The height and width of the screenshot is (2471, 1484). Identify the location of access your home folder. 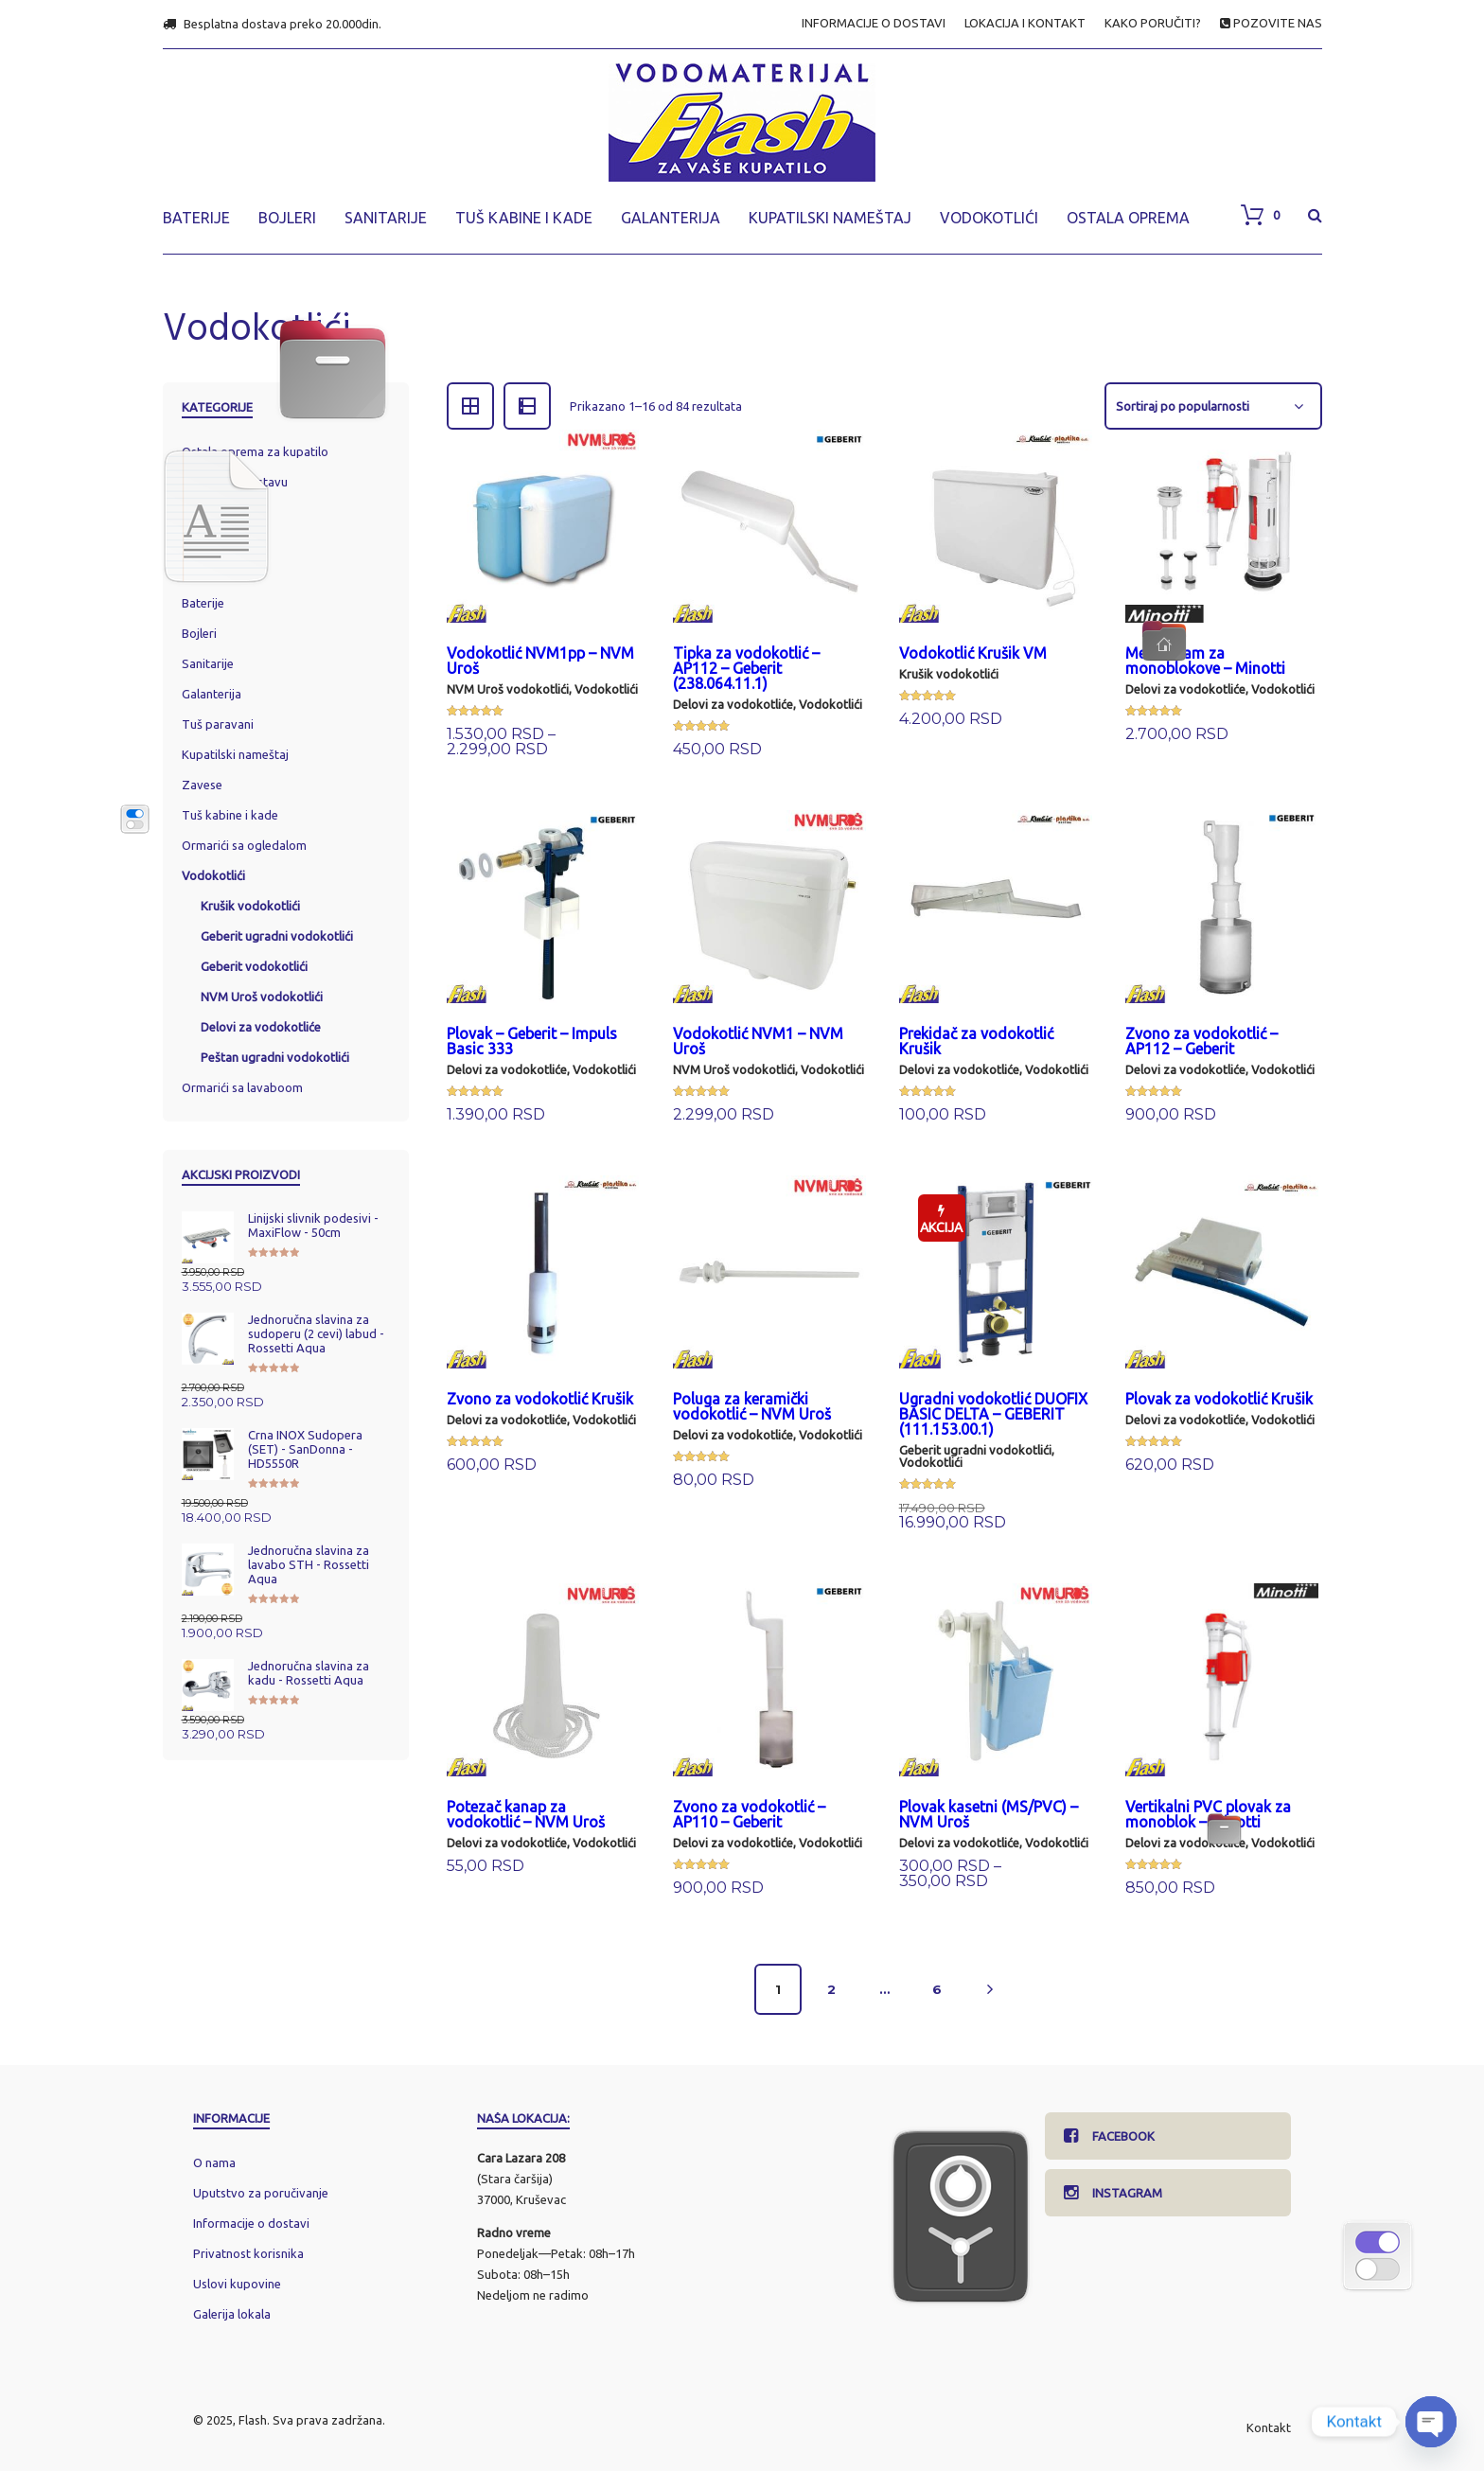
(1164, 641).